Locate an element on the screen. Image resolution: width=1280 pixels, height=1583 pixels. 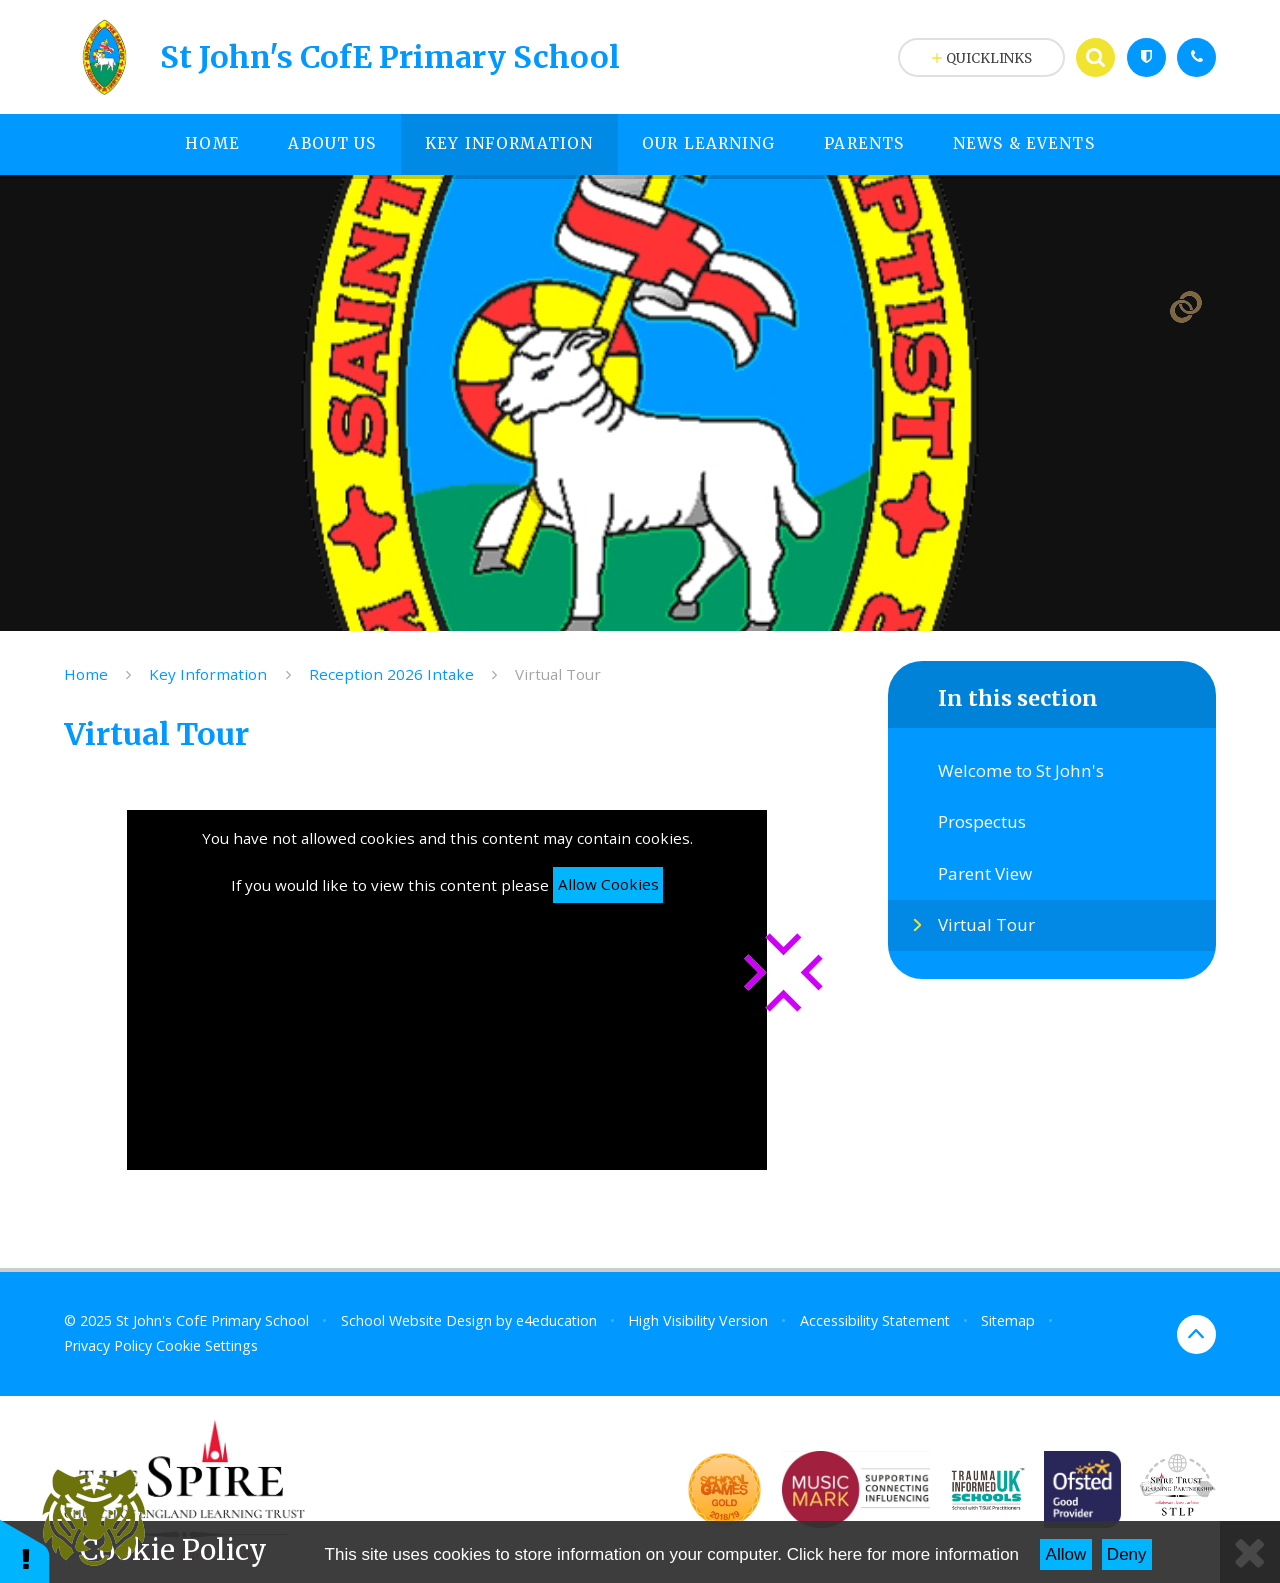
center or focus on a target point is located at coordinates (783, 972).